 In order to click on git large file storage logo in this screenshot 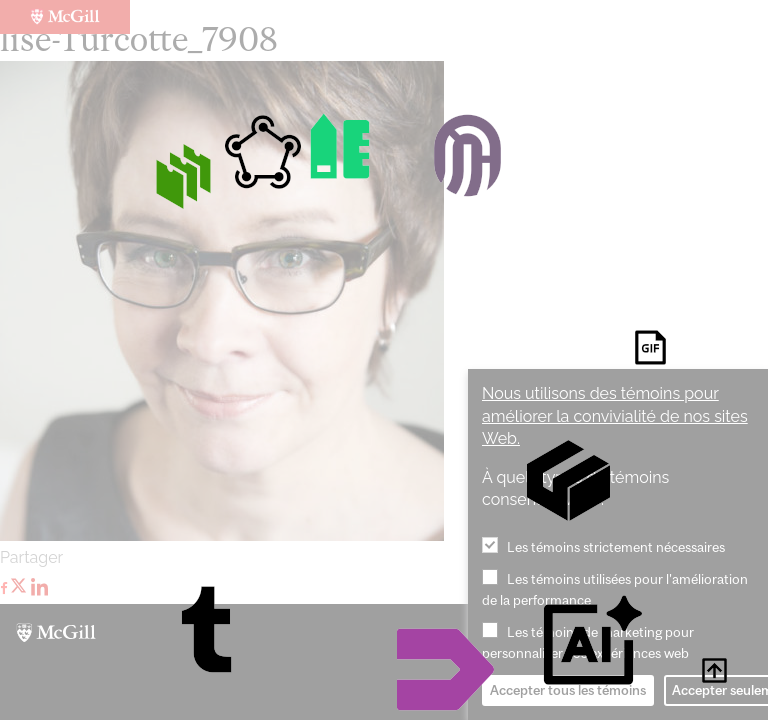, I will do `click(568, 480)`.